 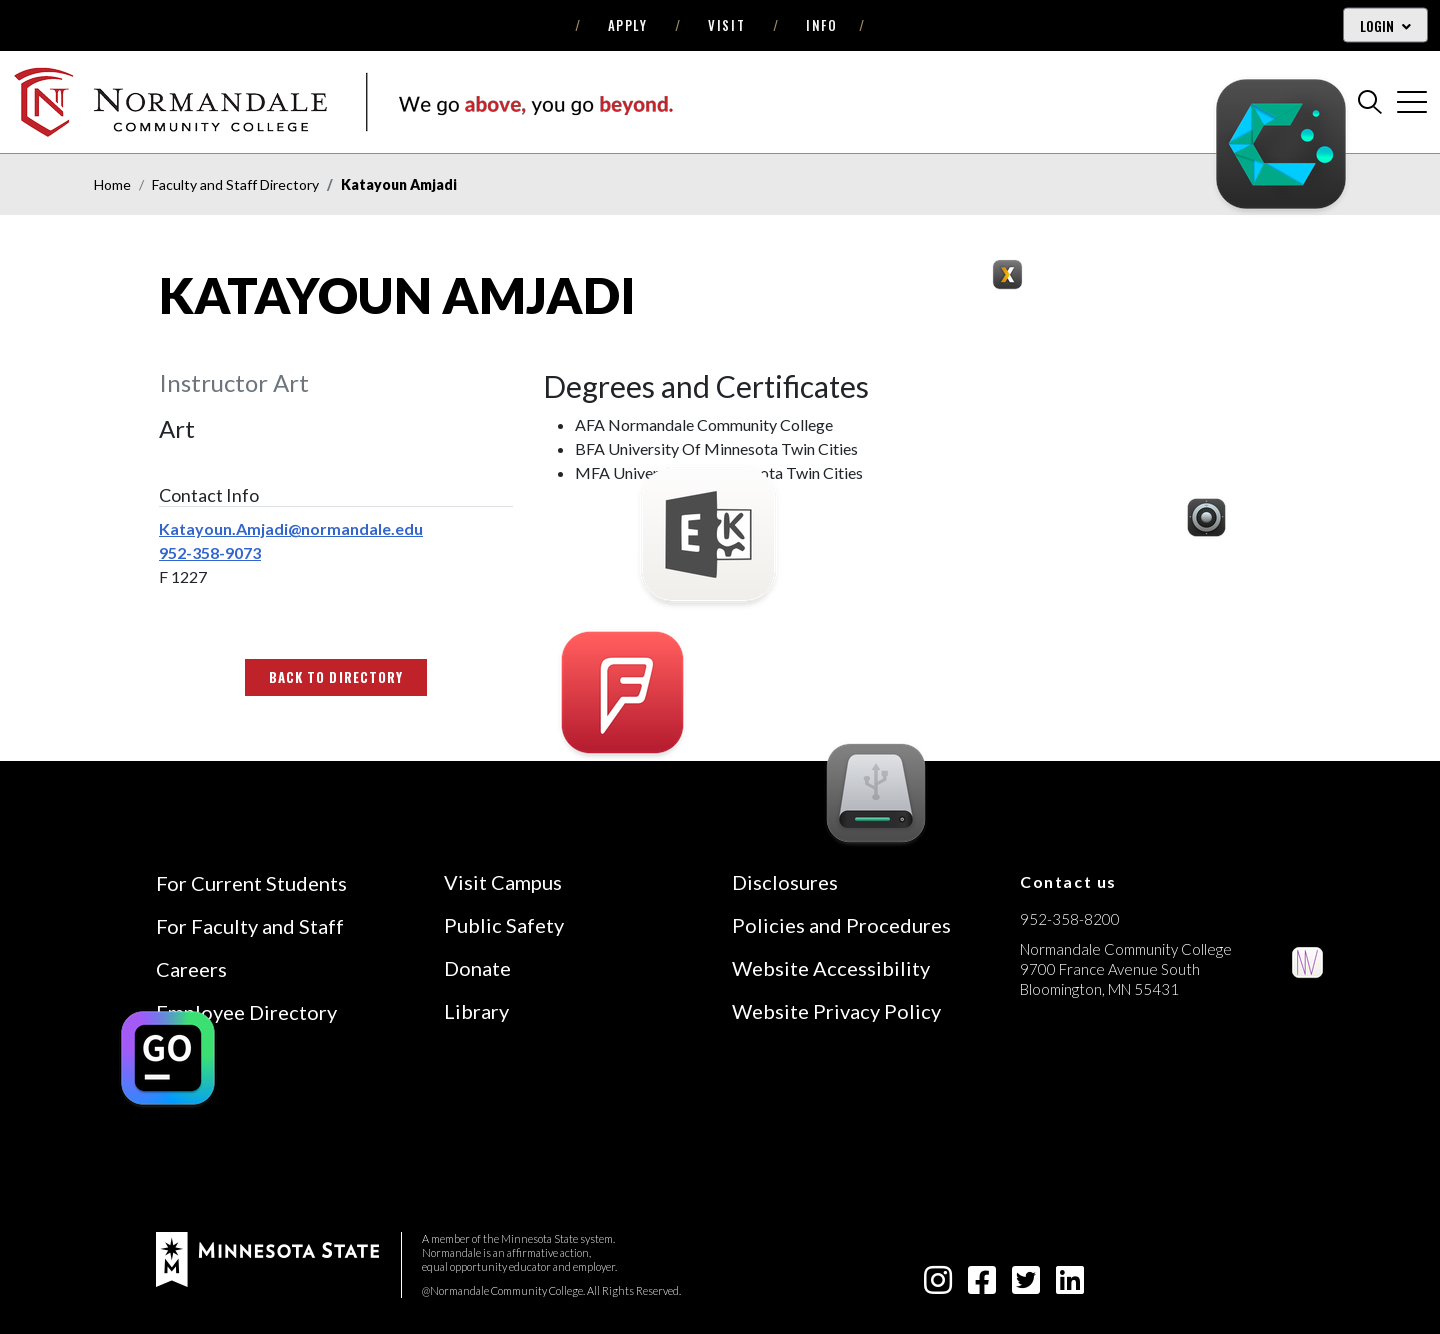 I want to click on open plex media server, so click(x=1007, y=274).